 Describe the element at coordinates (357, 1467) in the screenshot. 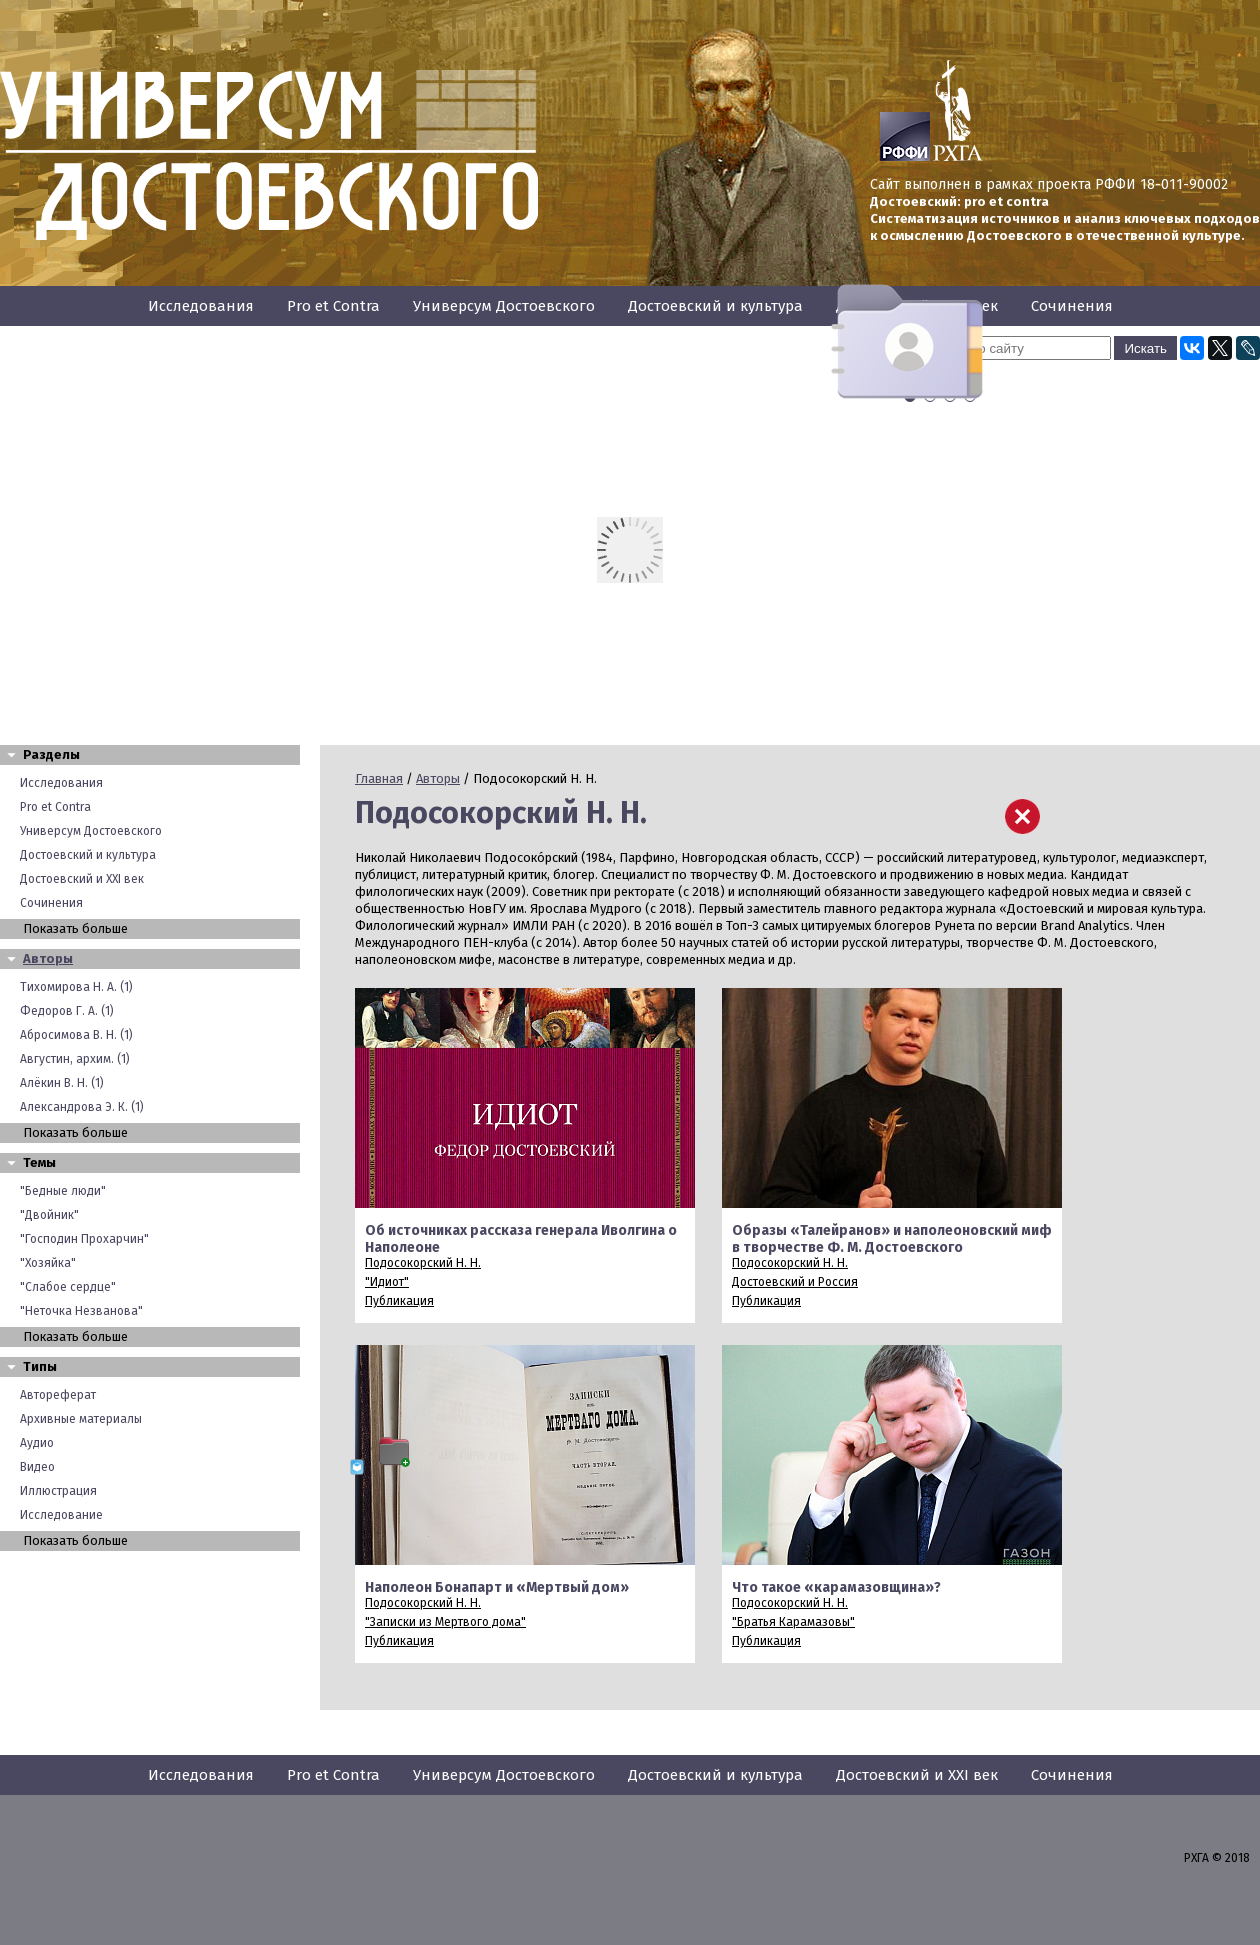

I see `flatpak application package file` at that location.